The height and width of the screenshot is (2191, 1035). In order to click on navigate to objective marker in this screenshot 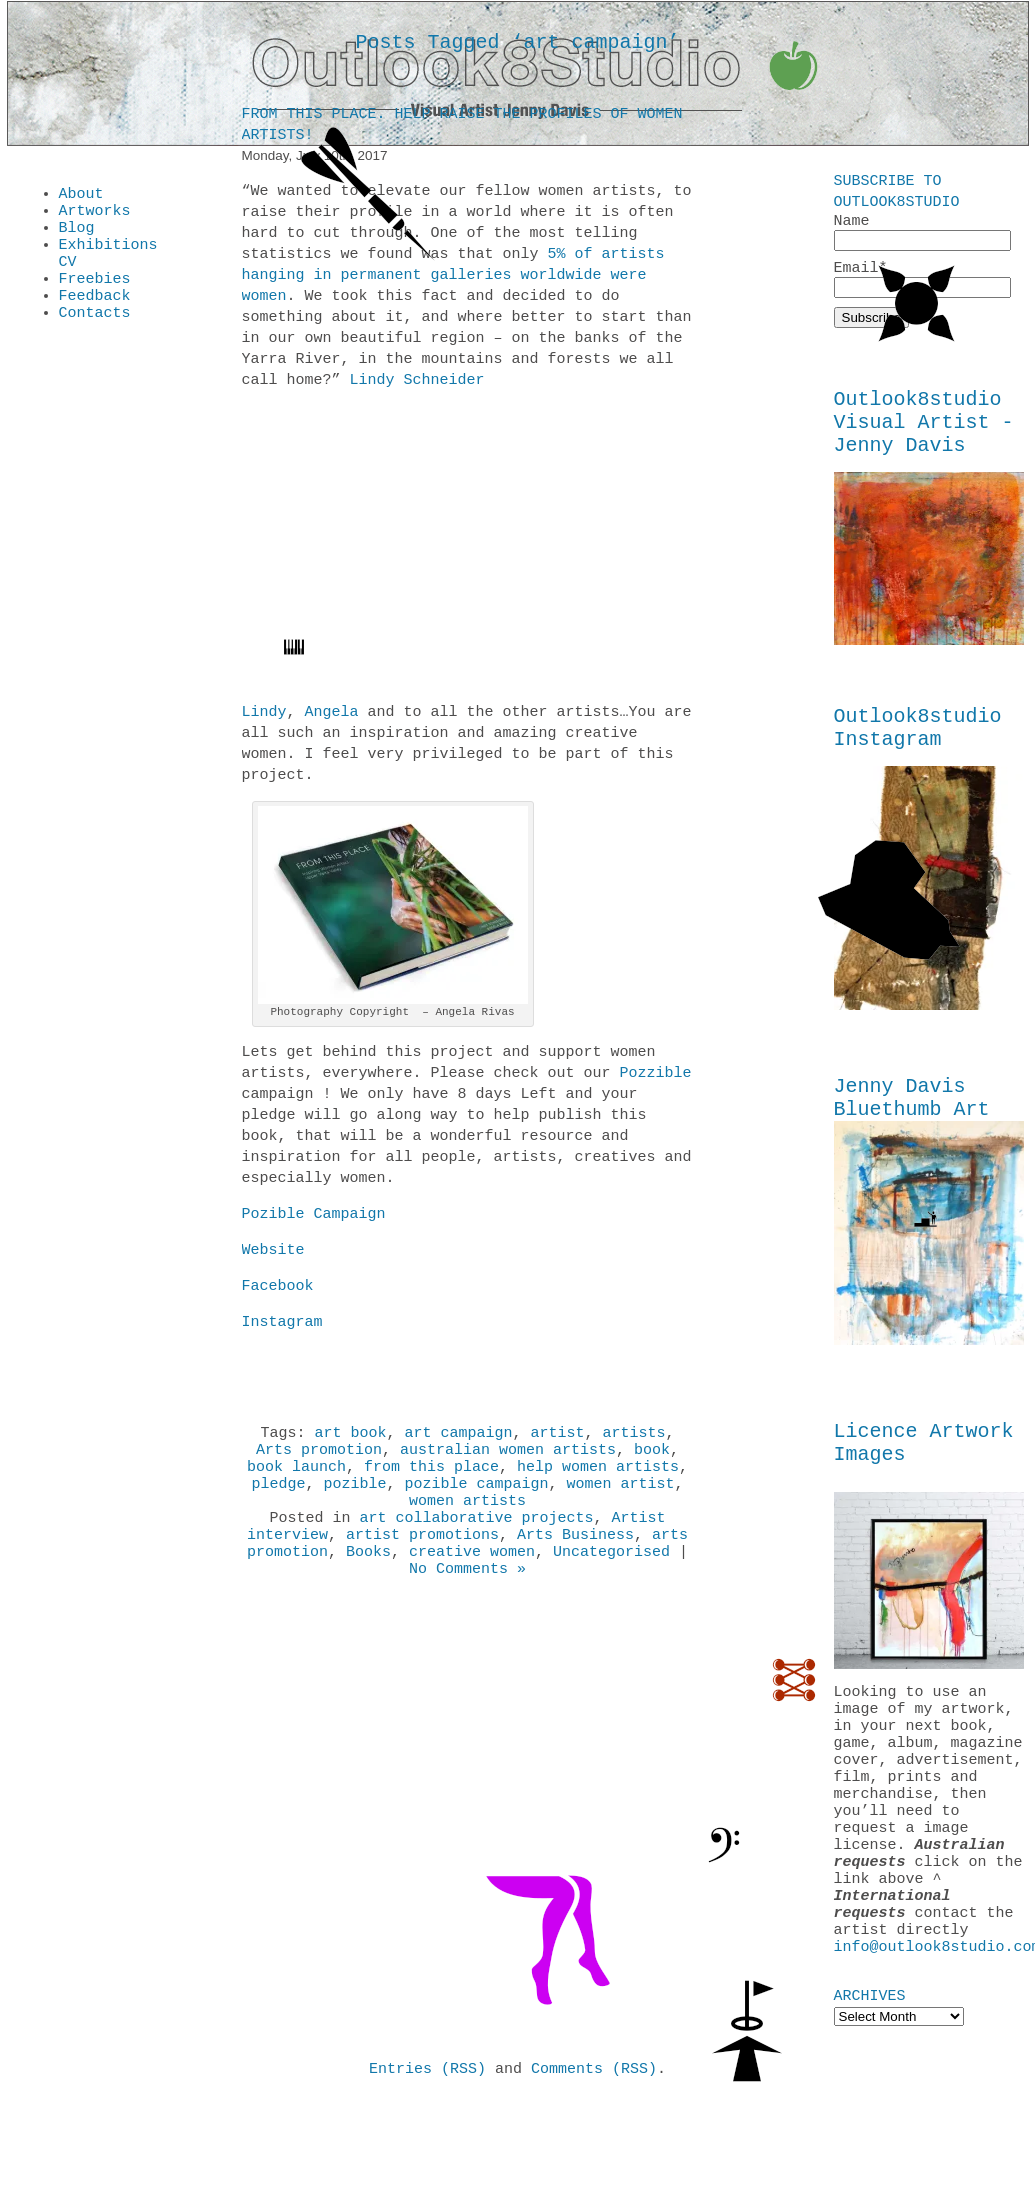, I will do `click(747, 2031)`.